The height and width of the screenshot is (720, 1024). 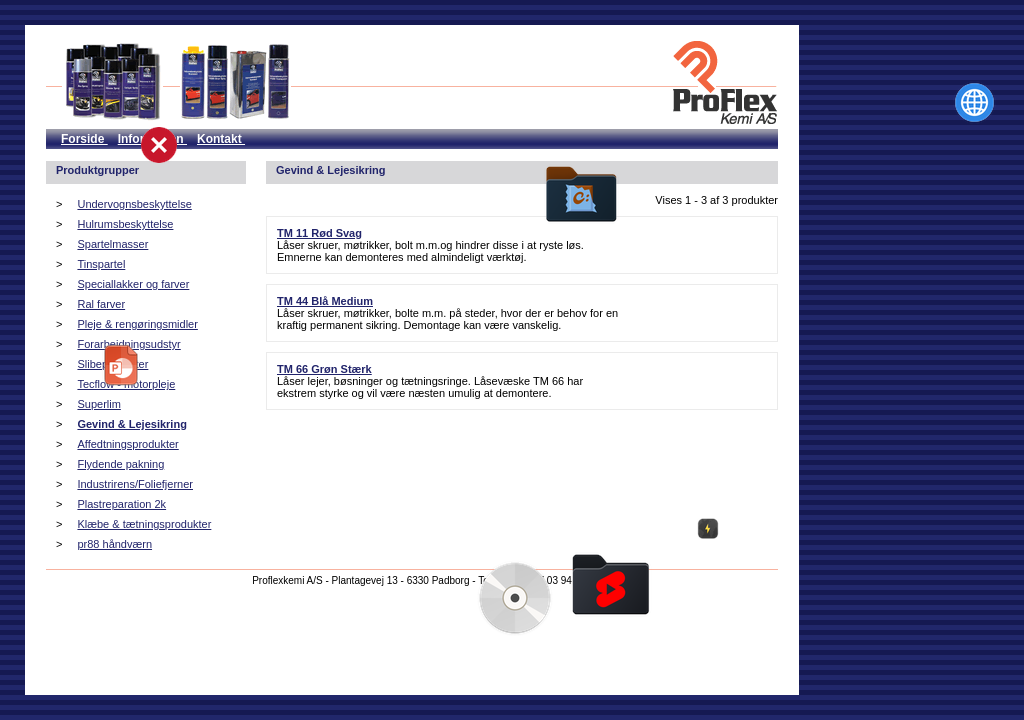 What do you see at coordinates (159, 145) in the screenshot?
I see `cancel or close the current action` at bounding box center [159, 145].